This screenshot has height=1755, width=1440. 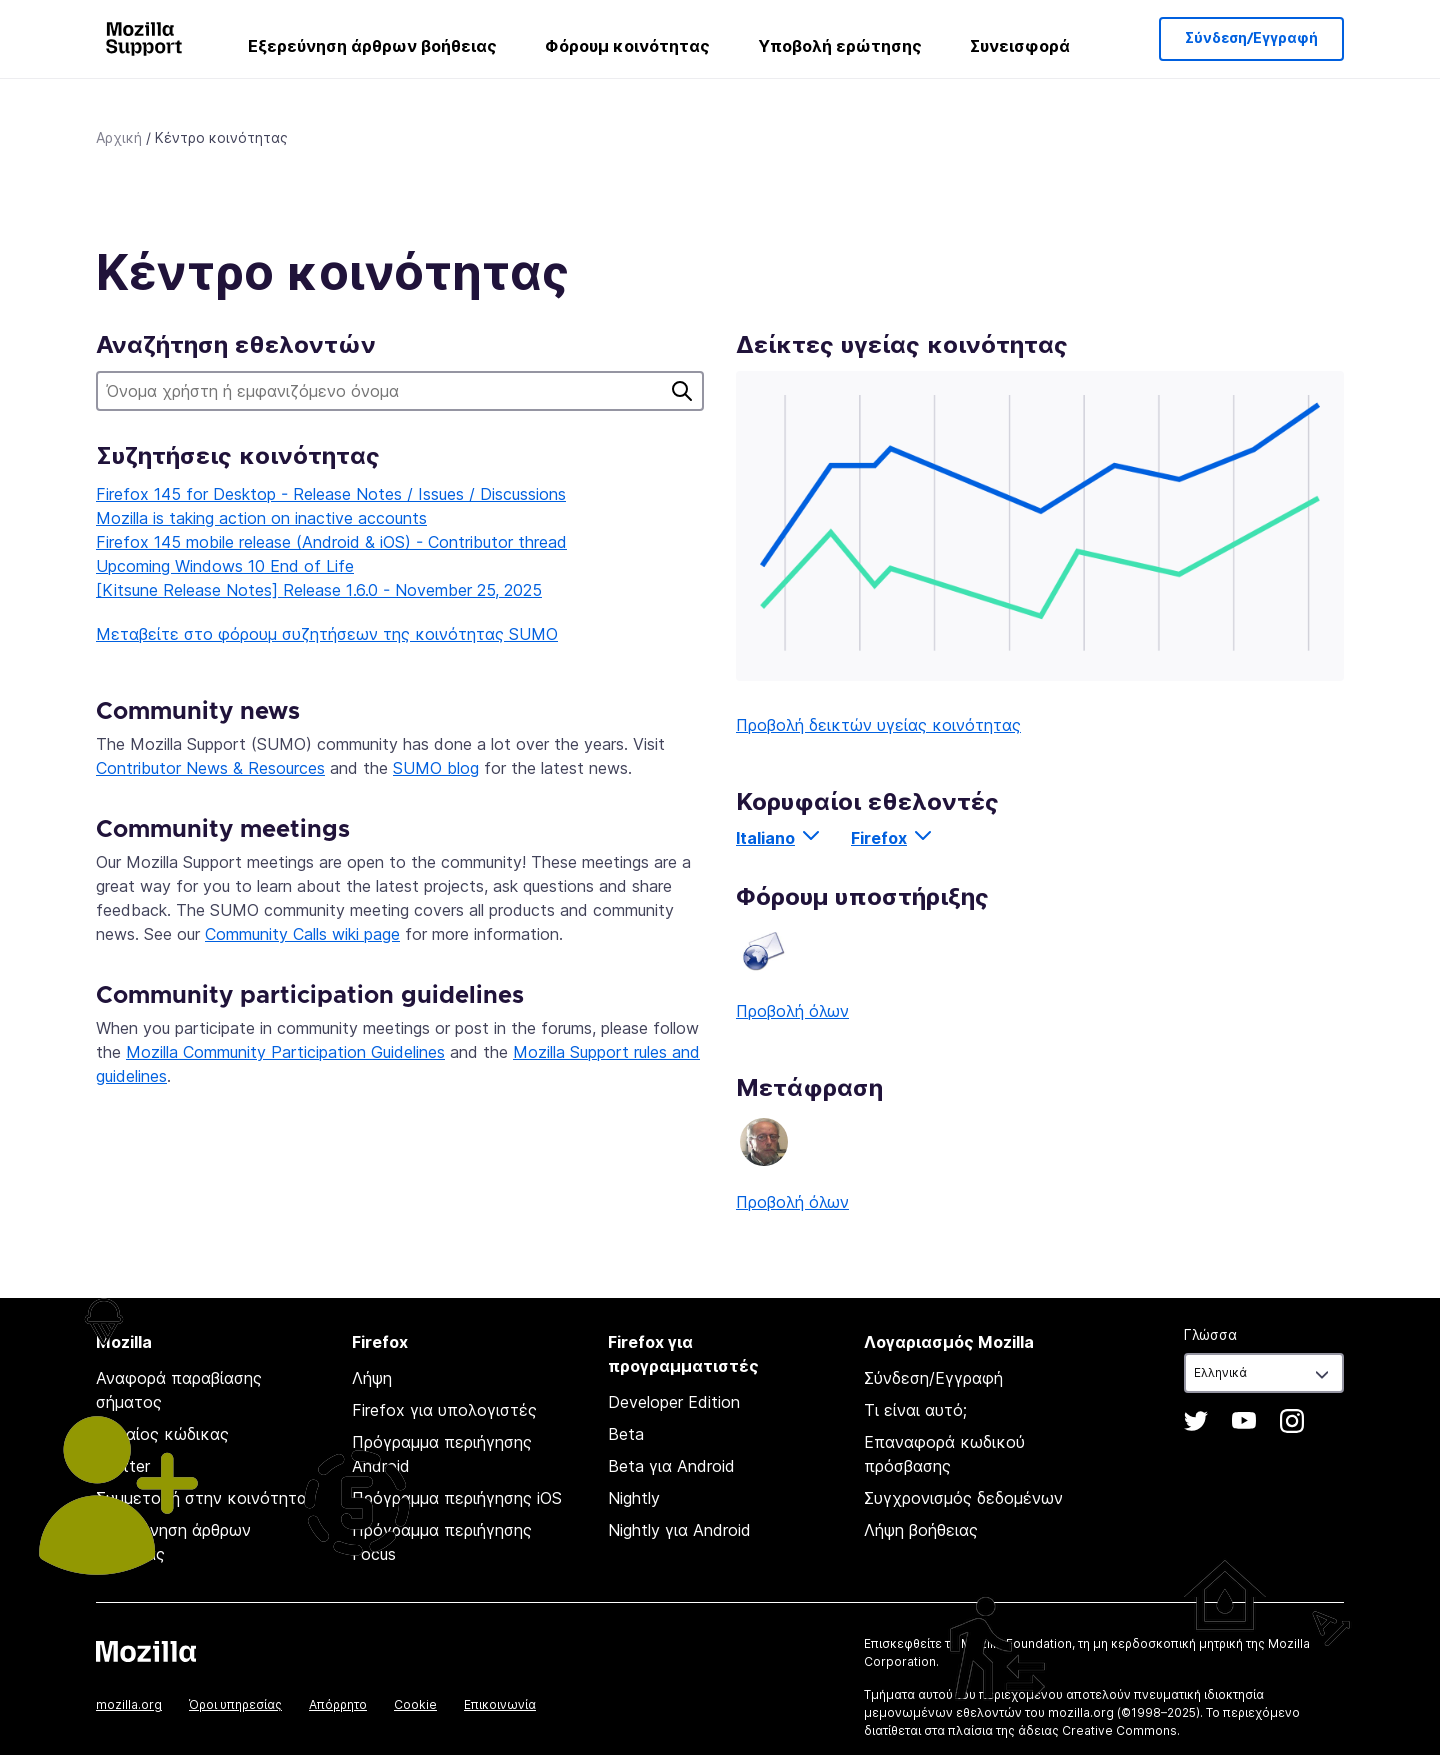 I want to click on add a new user or contact, so click(x=118, y=1495).